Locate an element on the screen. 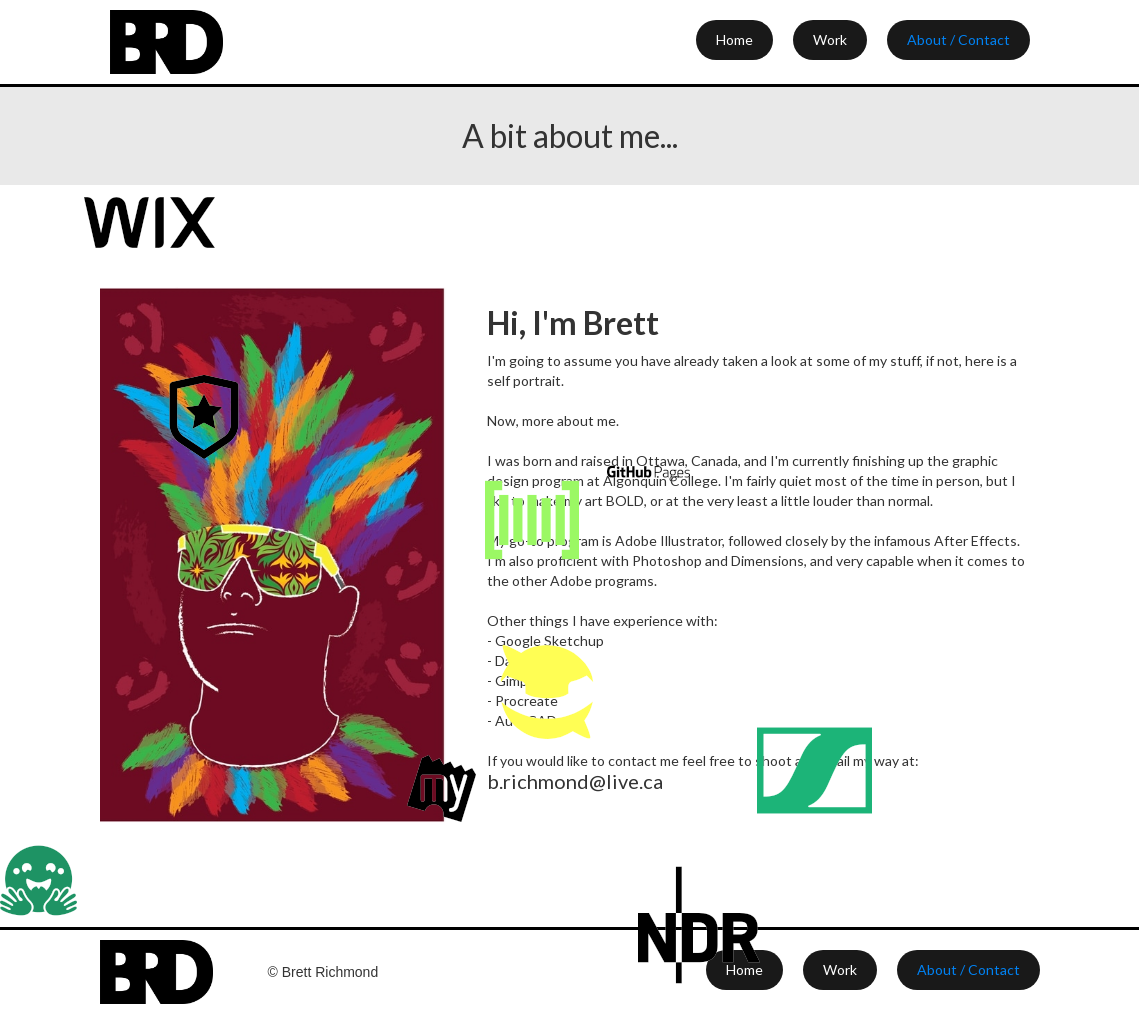 The height and width of the screenshot is (1014, 1139). visit papers with code website is located at coordinates (532, 520).